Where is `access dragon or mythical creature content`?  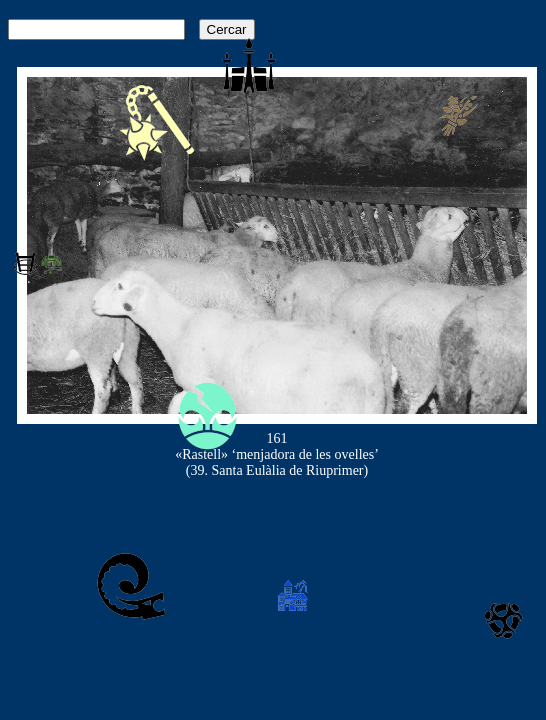 access dragon or mythical creature content is located at coordinates (131, 587).